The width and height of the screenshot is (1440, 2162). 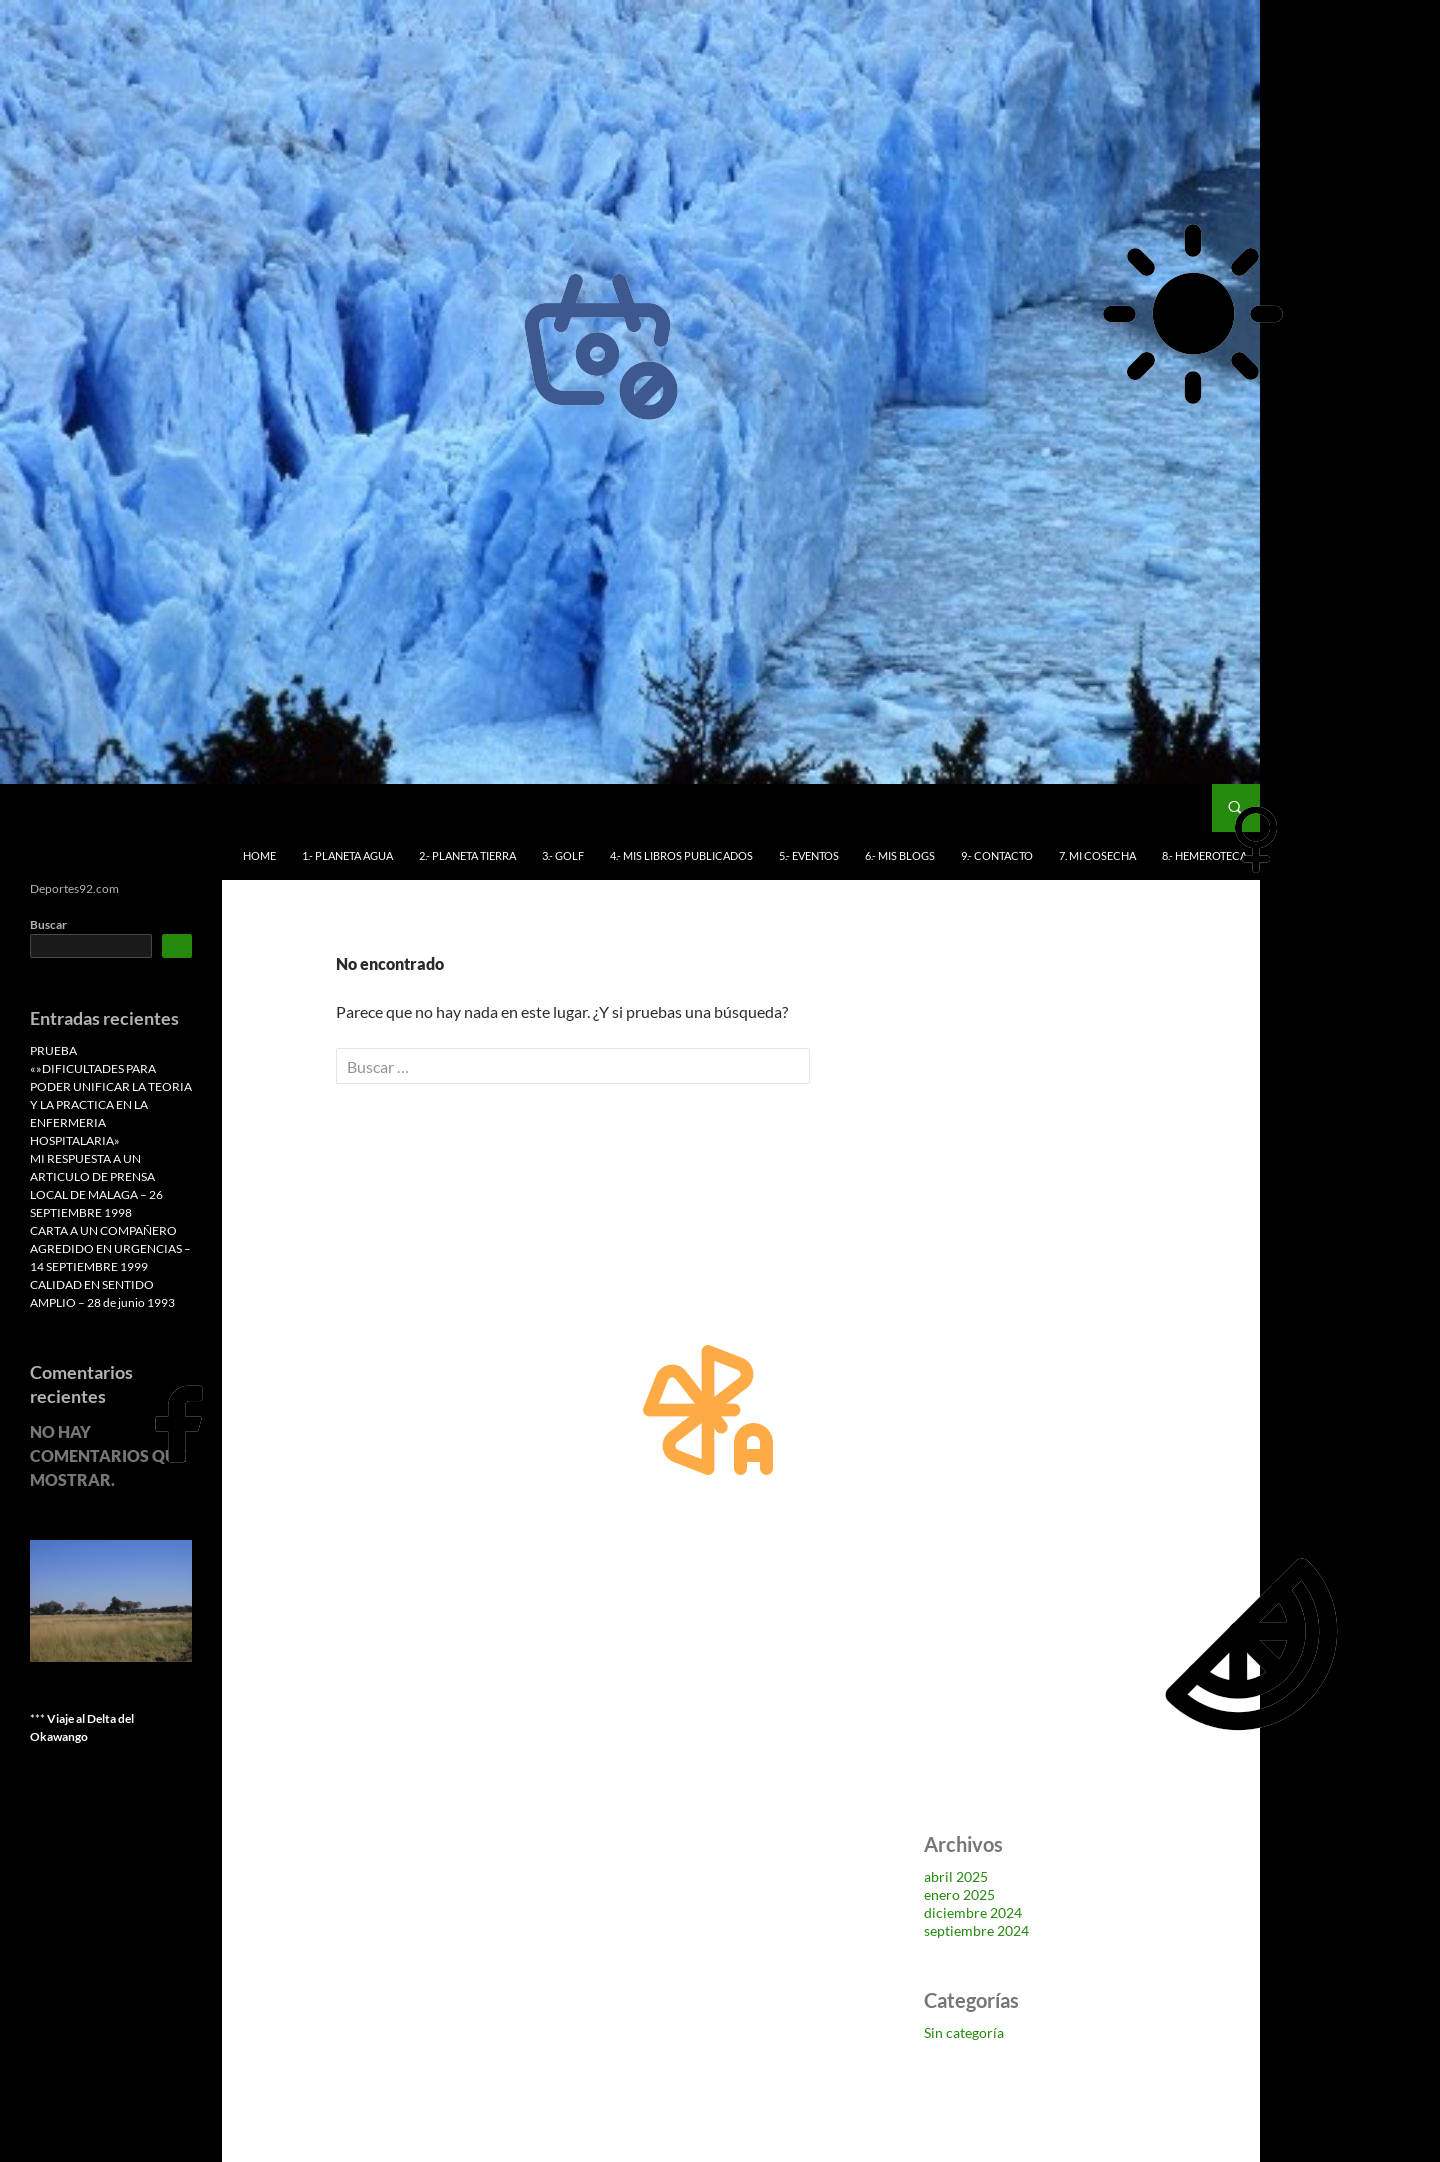 I want to click on indicates female gender option, so click(x=1256, y=838).